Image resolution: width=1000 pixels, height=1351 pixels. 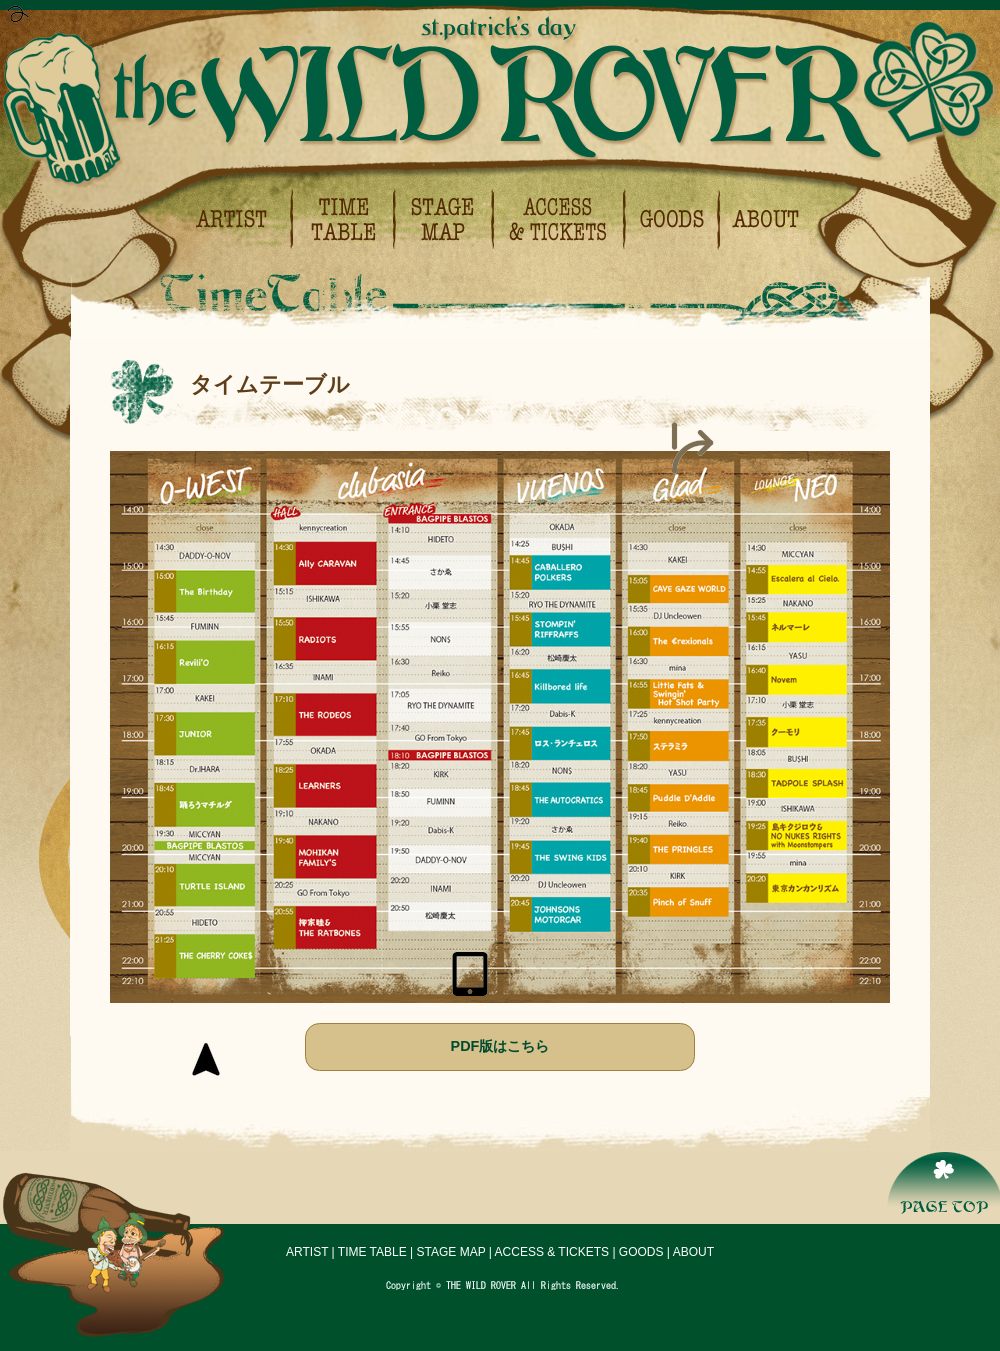 I want to click on take the next right turn, so click(x=690, y=448).